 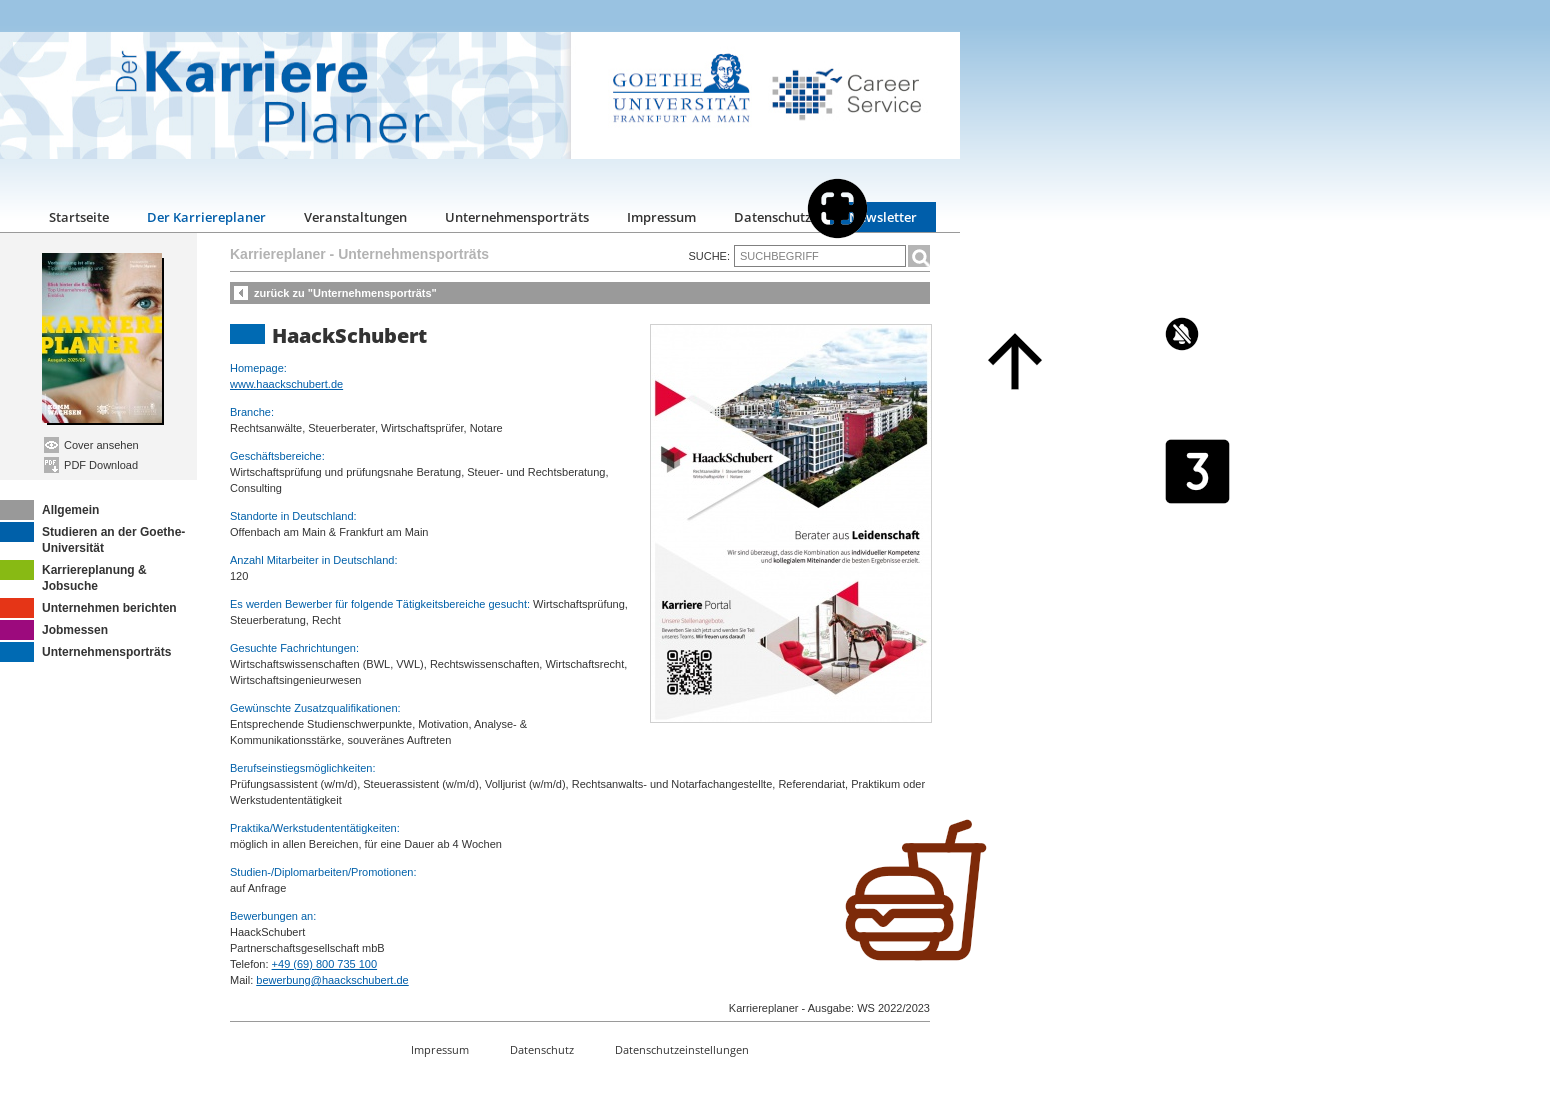 What do you see at coordinates (1197, 471) in the screenshot?
I see `select option three from a numbered list` at bounding box center [1197, 471].